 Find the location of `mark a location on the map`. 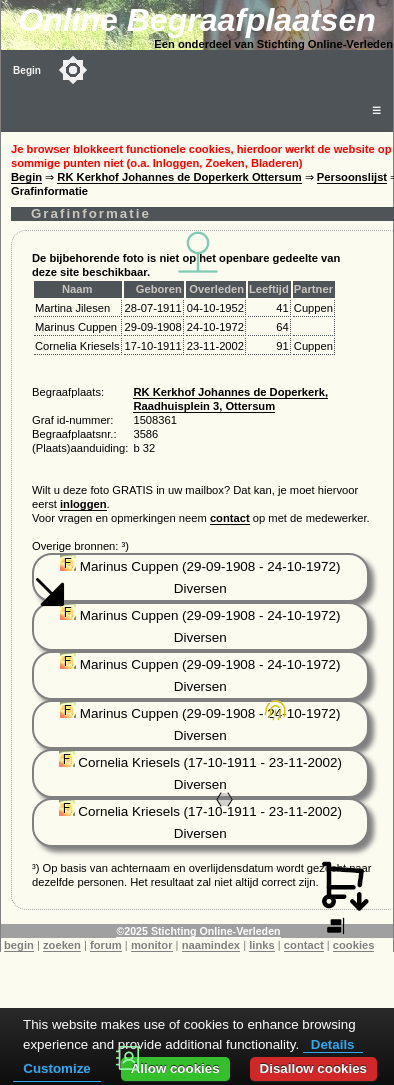

mark a location on the map is located at coordinates (198, 253).